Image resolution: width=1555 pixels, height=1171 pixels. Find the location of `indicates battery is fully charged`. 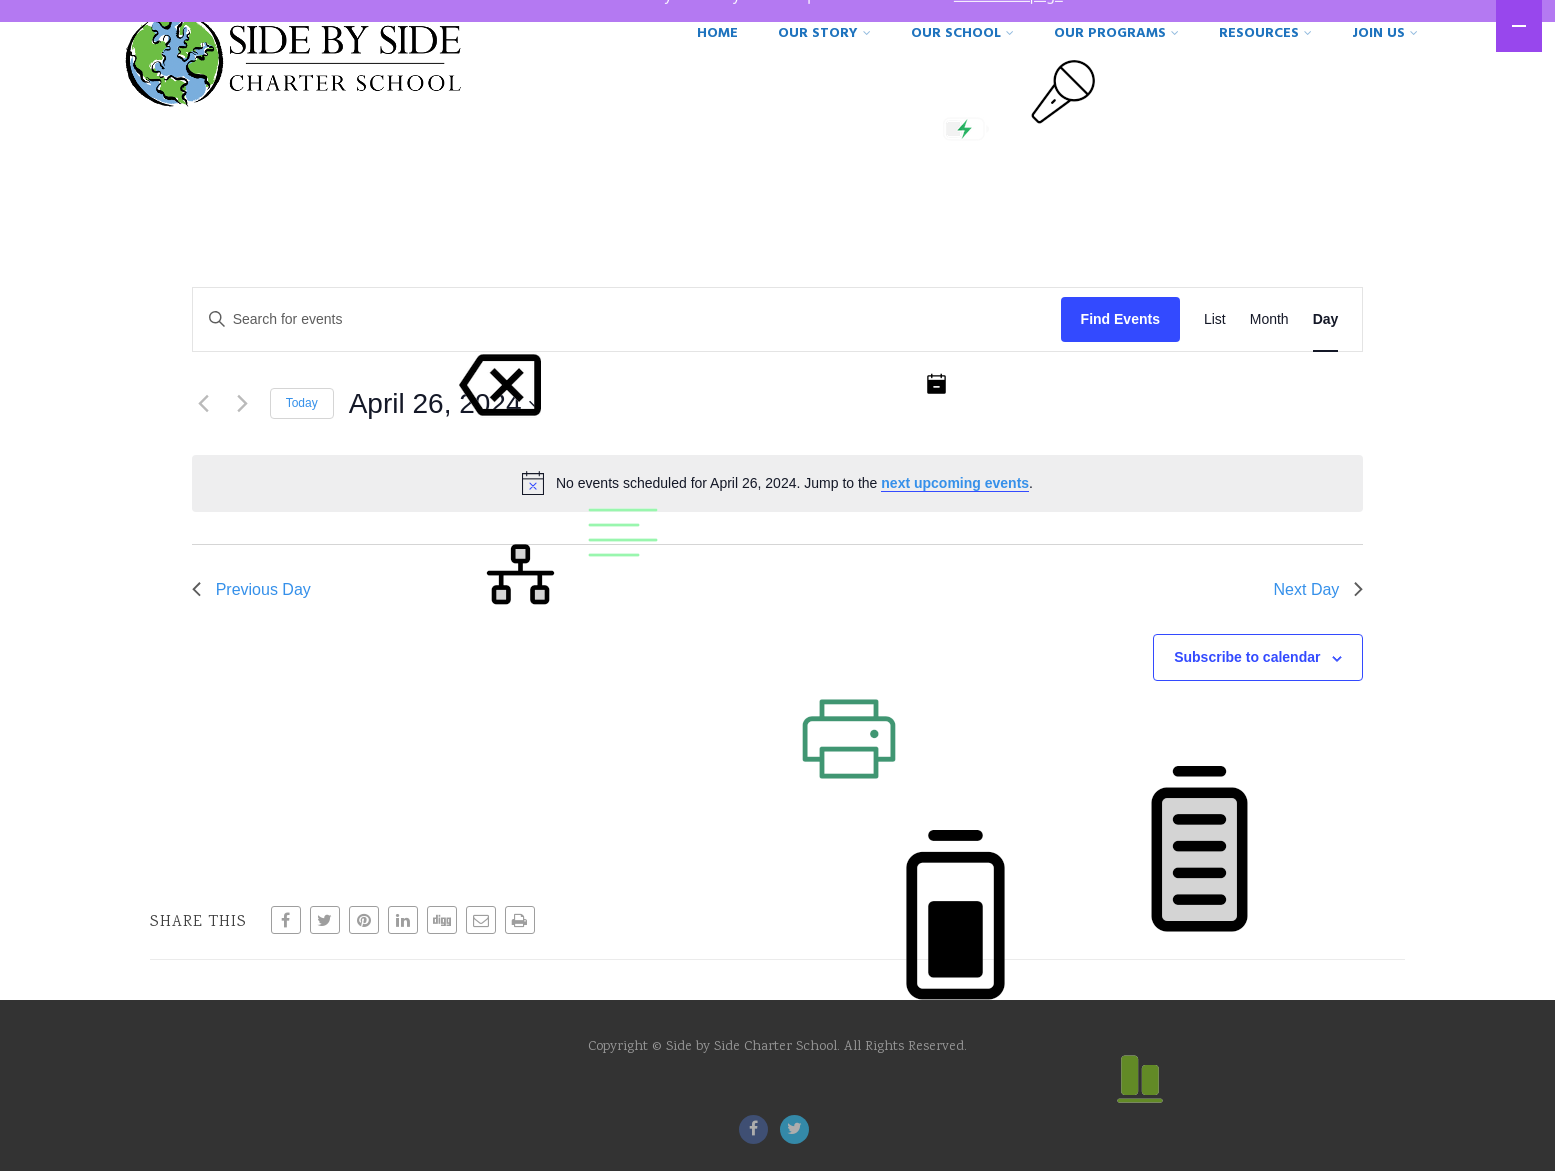

indicates battery is fully charged is located at coordinates (1199, 851).